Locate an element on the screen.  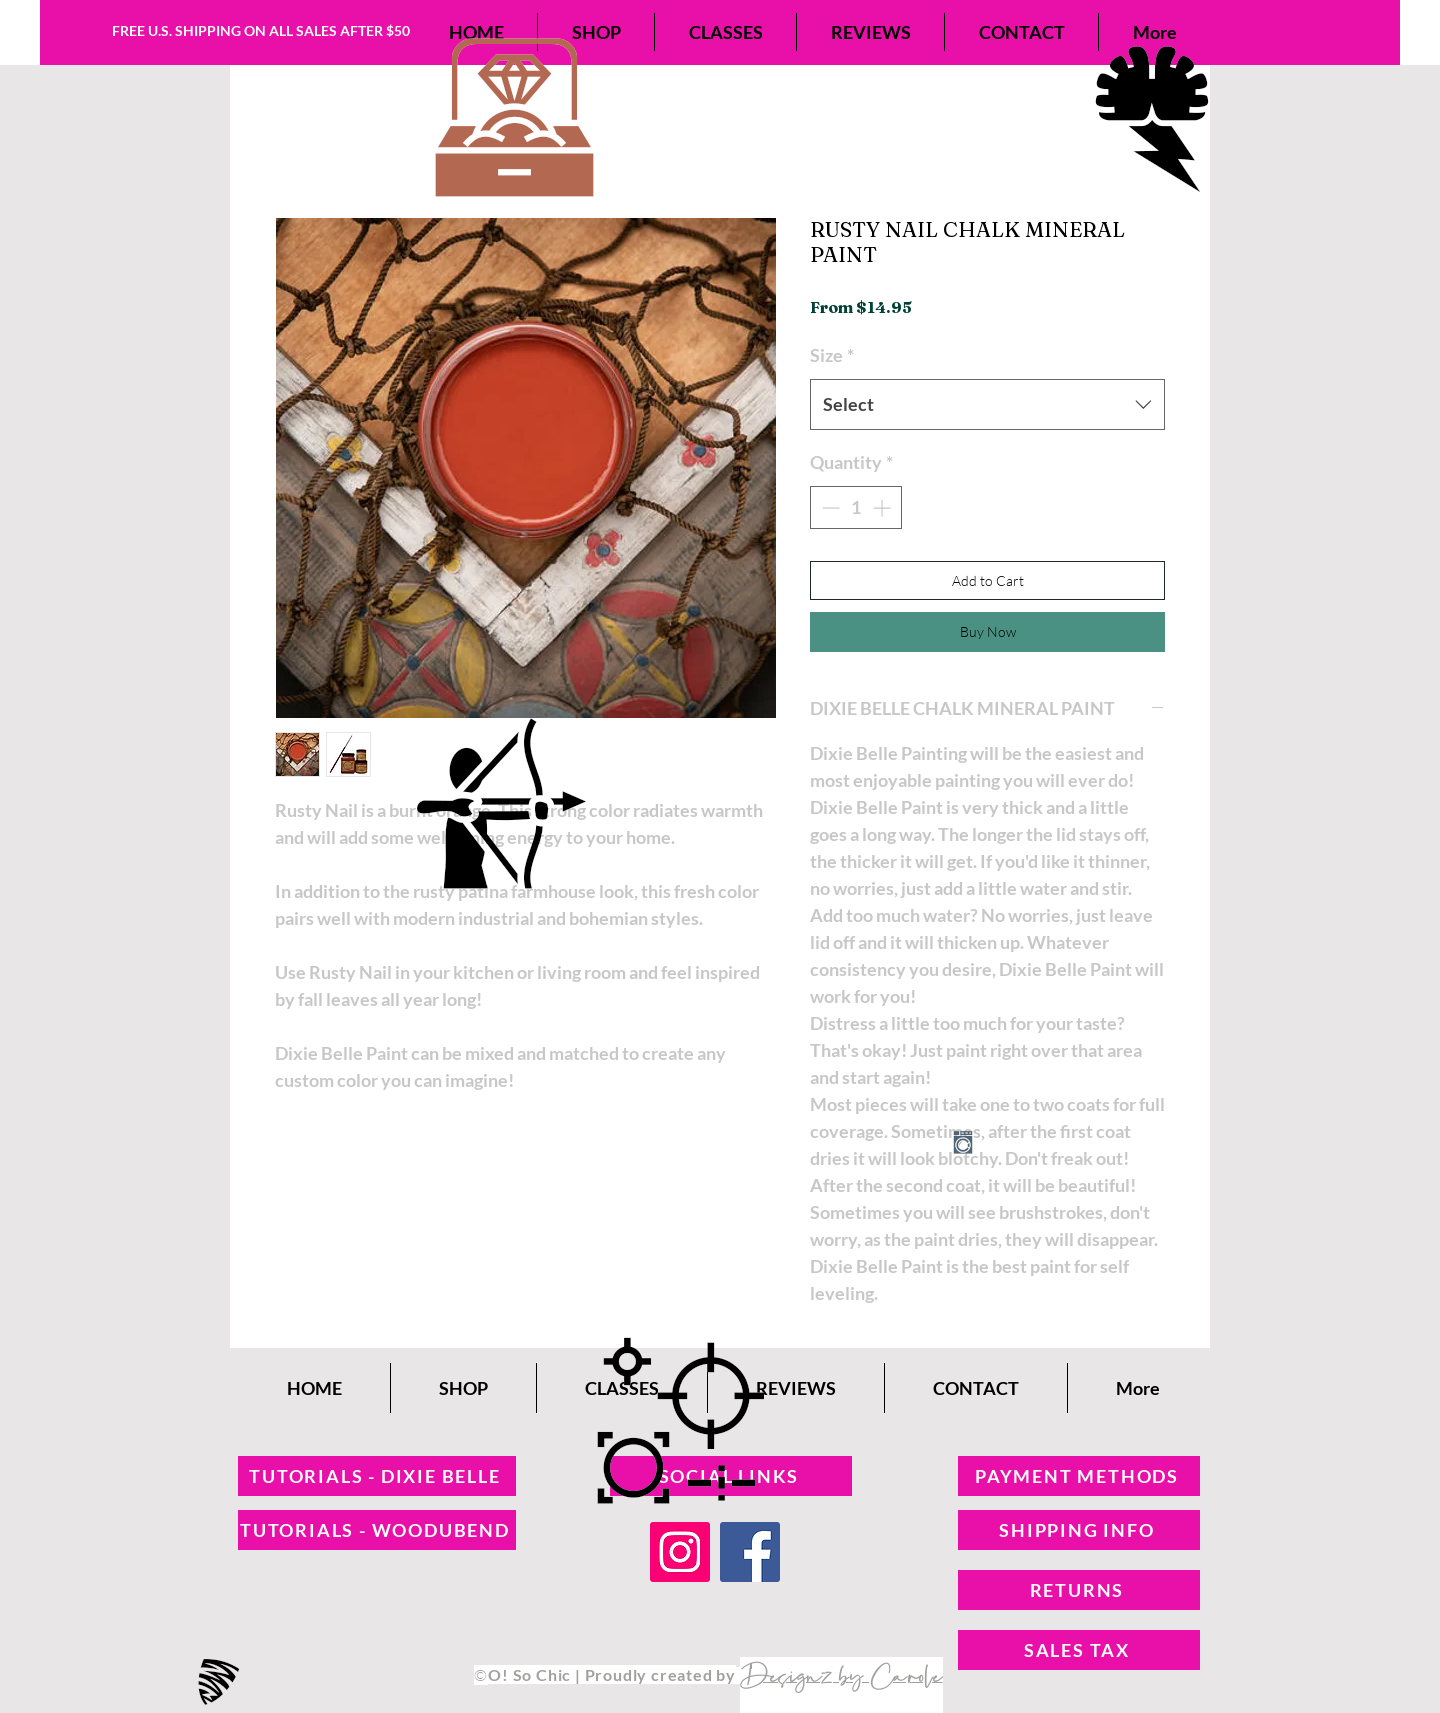
select archer class or character is located at coordinates (500, 802).